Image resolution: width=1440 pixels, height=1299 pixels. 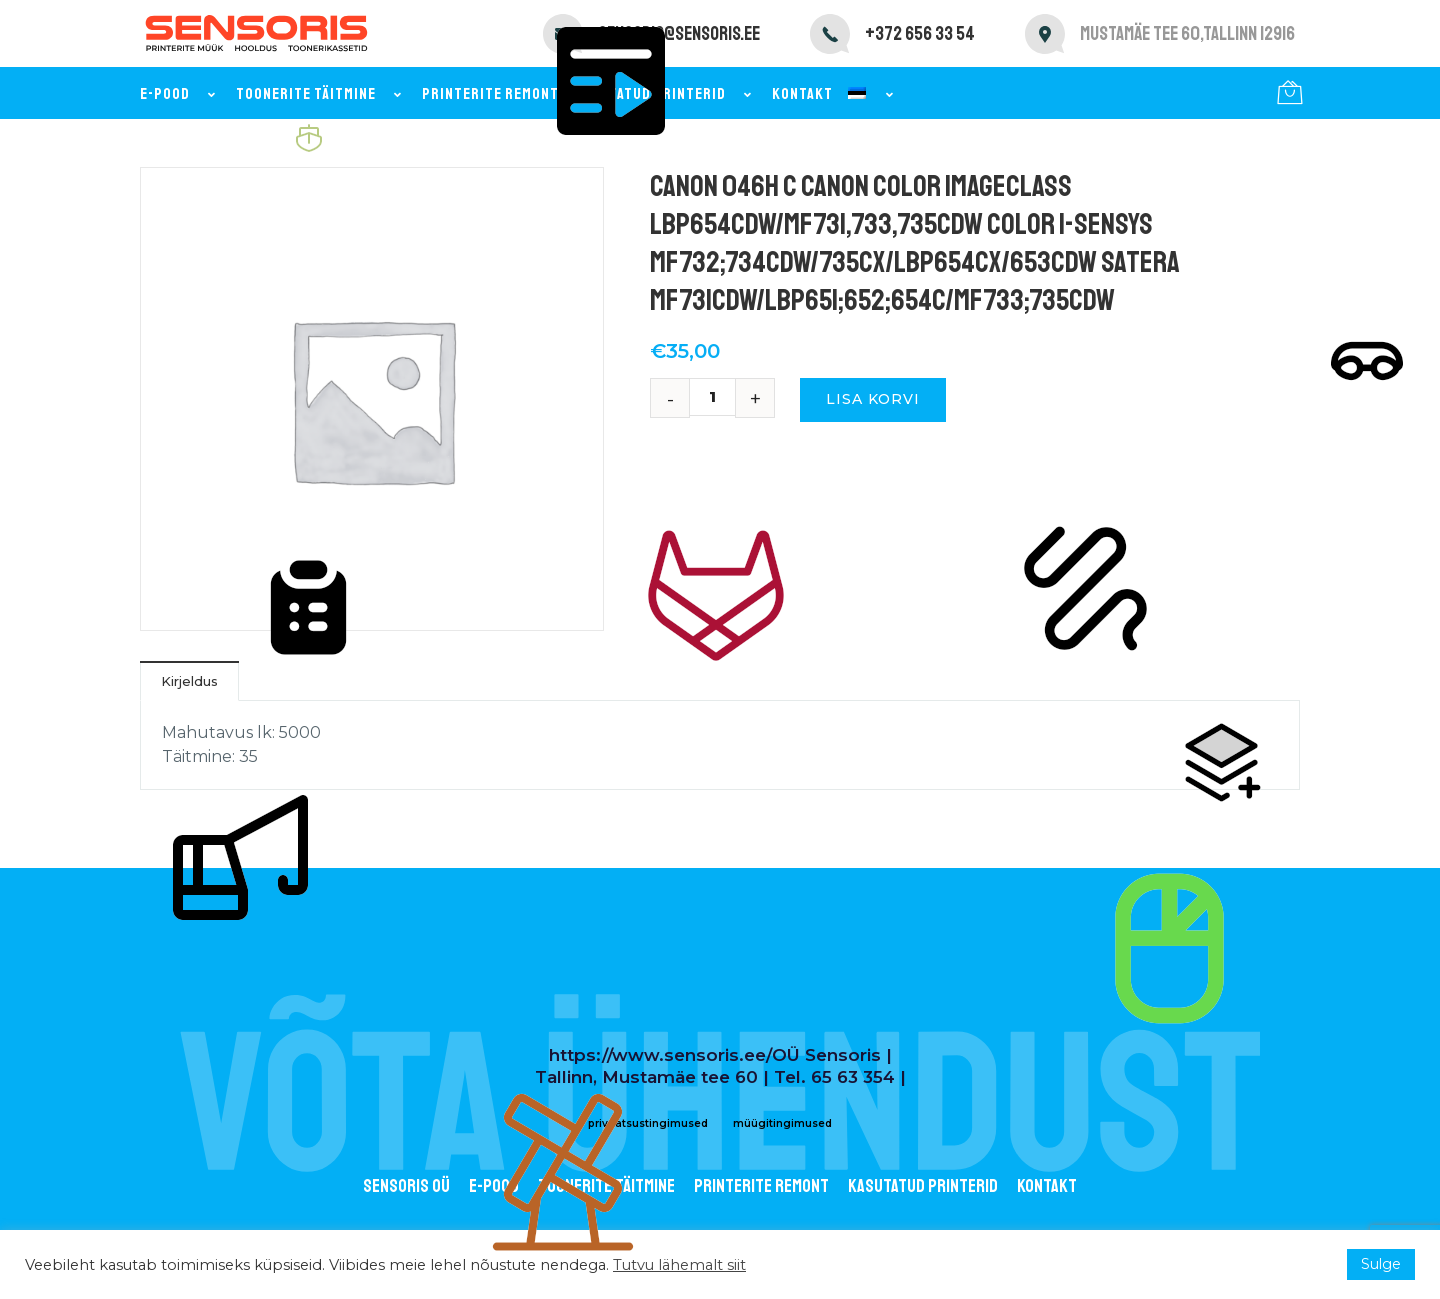 I want to click on view media queue or playlist, so click(x=611, y=81).